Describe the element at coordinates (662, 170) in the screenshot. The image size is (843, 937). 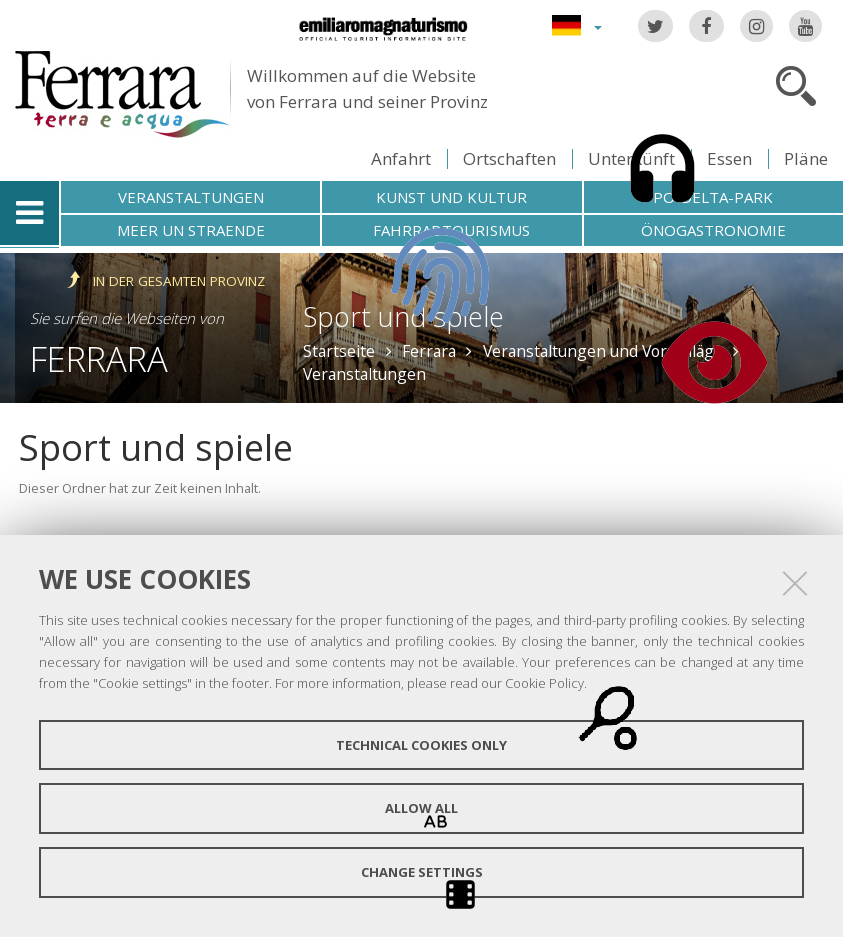
I see `access audio or music player` at that location.